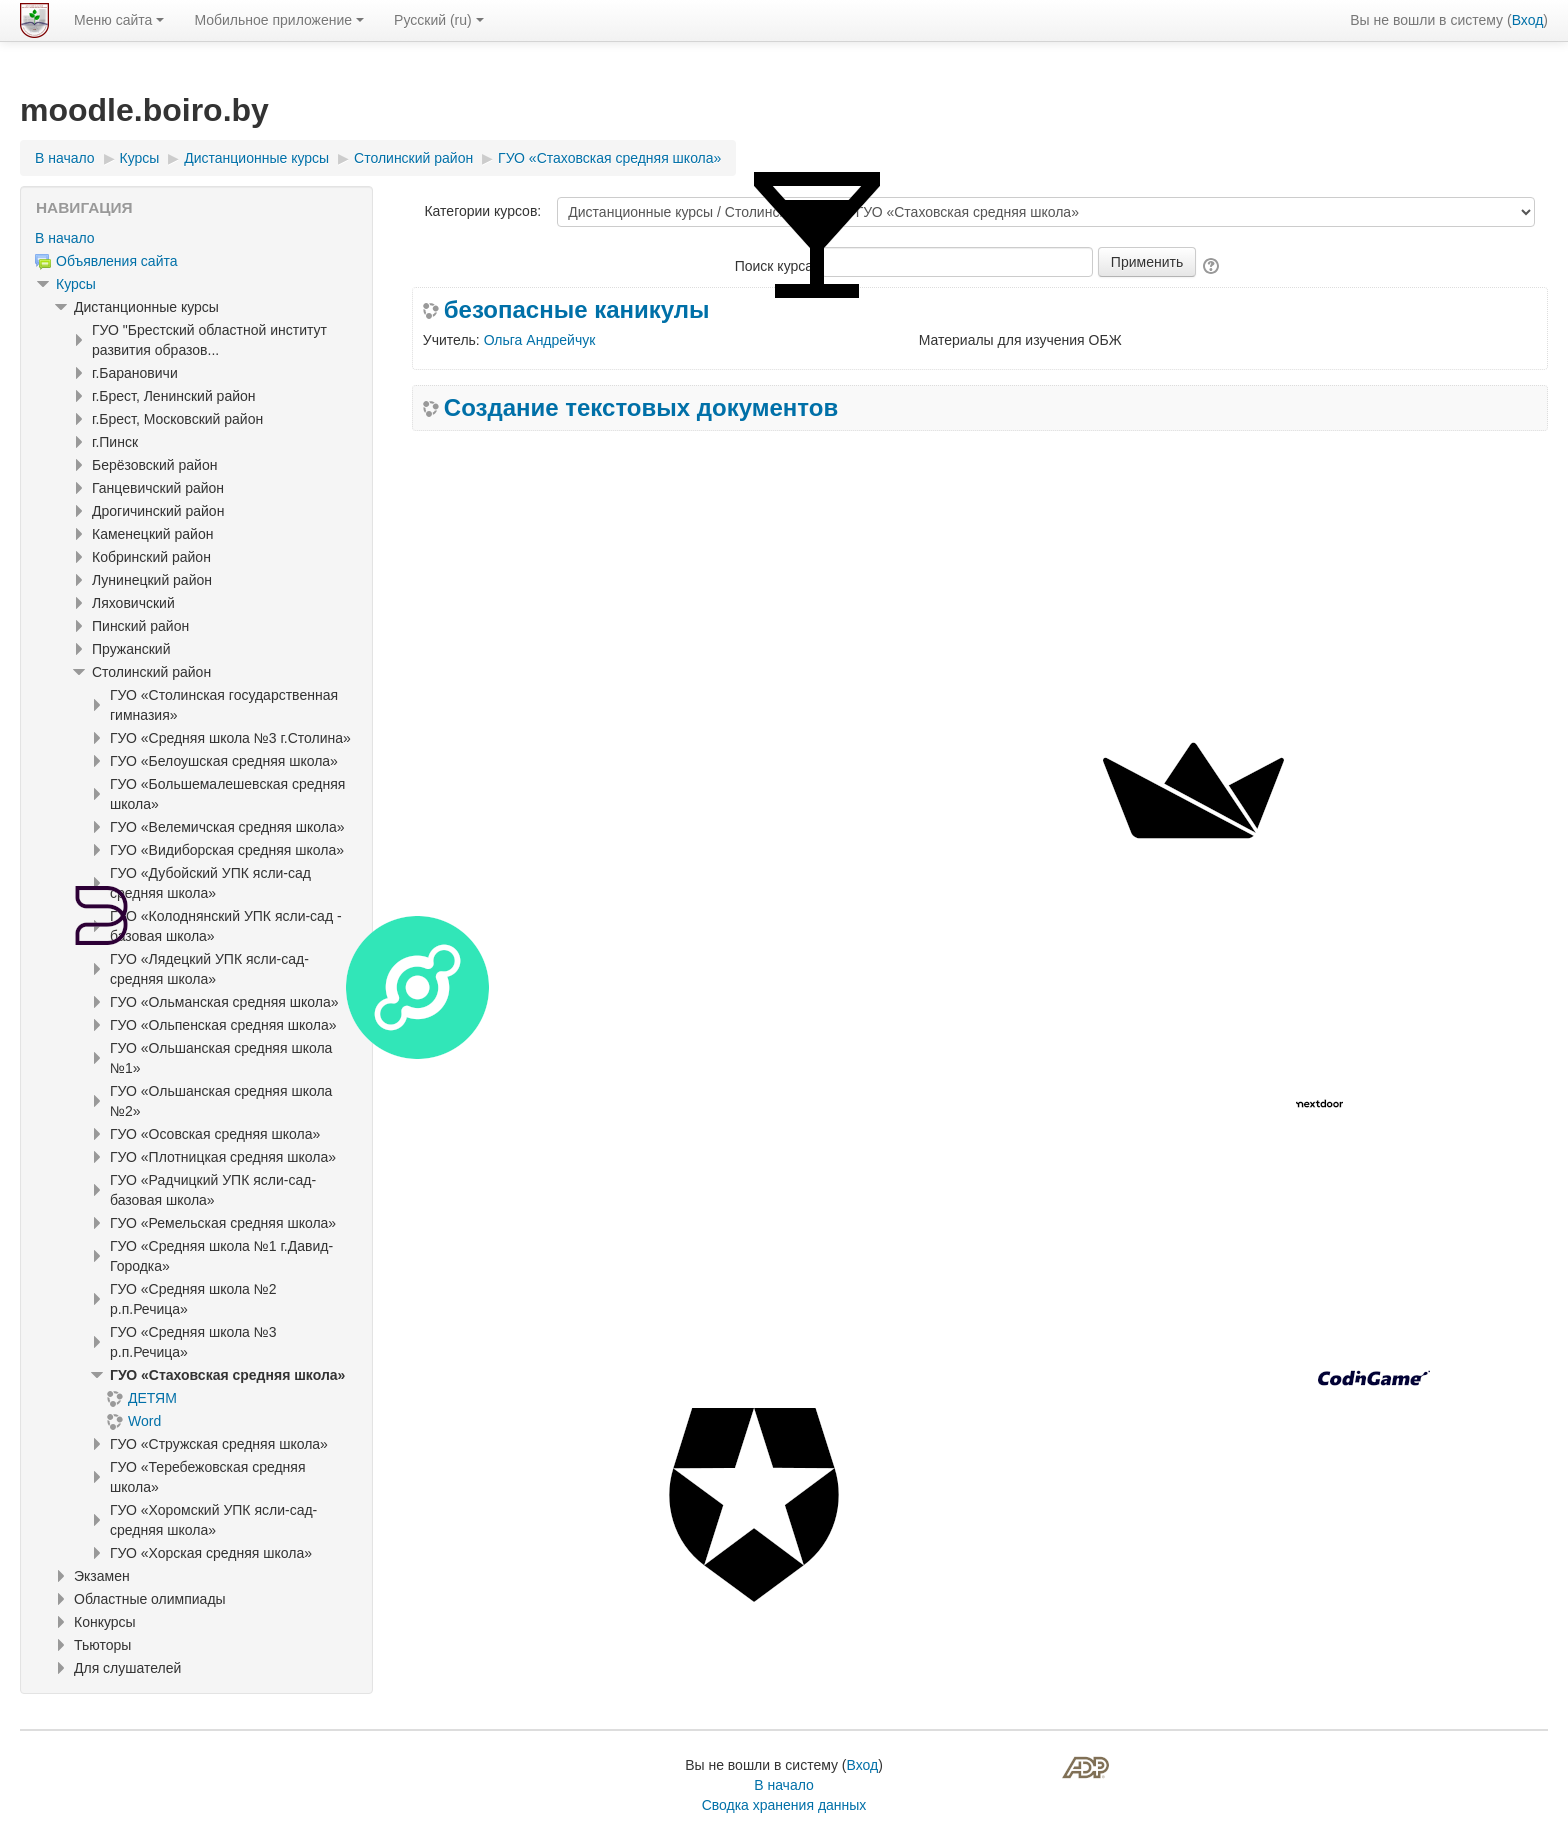  What do you see at coordinates (1085, 1767) in the screenshot?
I see `access ADP payroll and HR services` at bounding box center [1085, 1767].